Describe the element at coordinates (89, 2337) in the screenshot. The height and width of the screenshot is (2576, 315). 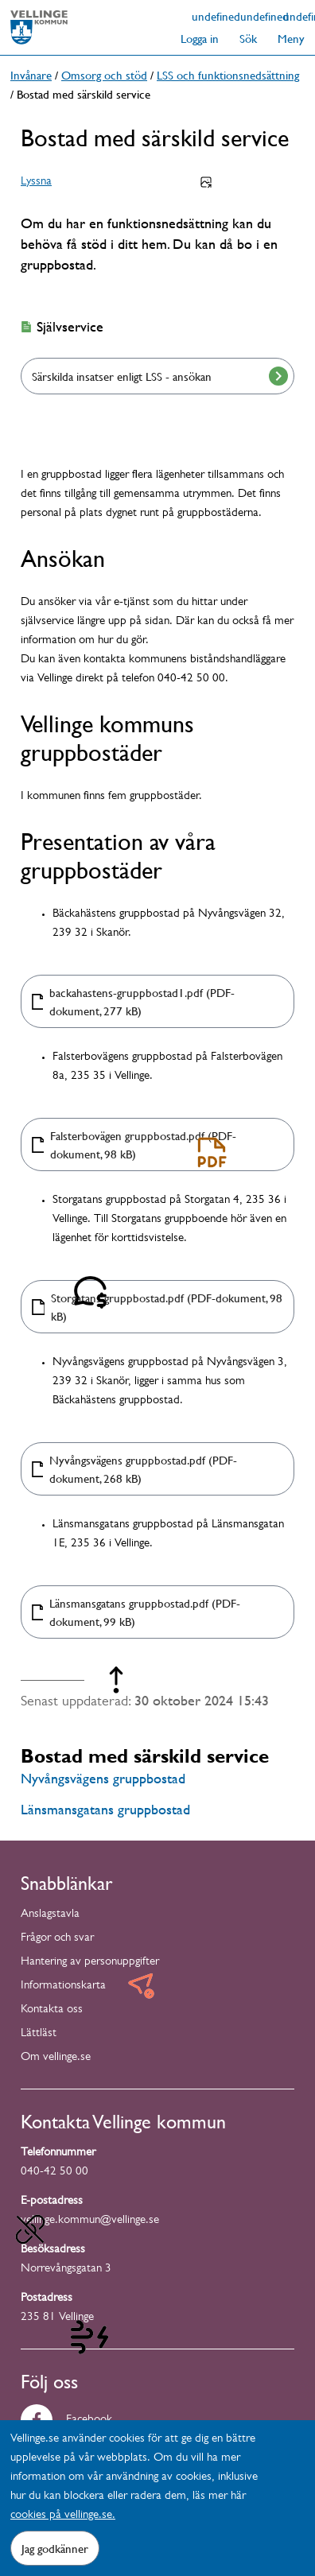
I see `wind power or wind energy generation` at that location.